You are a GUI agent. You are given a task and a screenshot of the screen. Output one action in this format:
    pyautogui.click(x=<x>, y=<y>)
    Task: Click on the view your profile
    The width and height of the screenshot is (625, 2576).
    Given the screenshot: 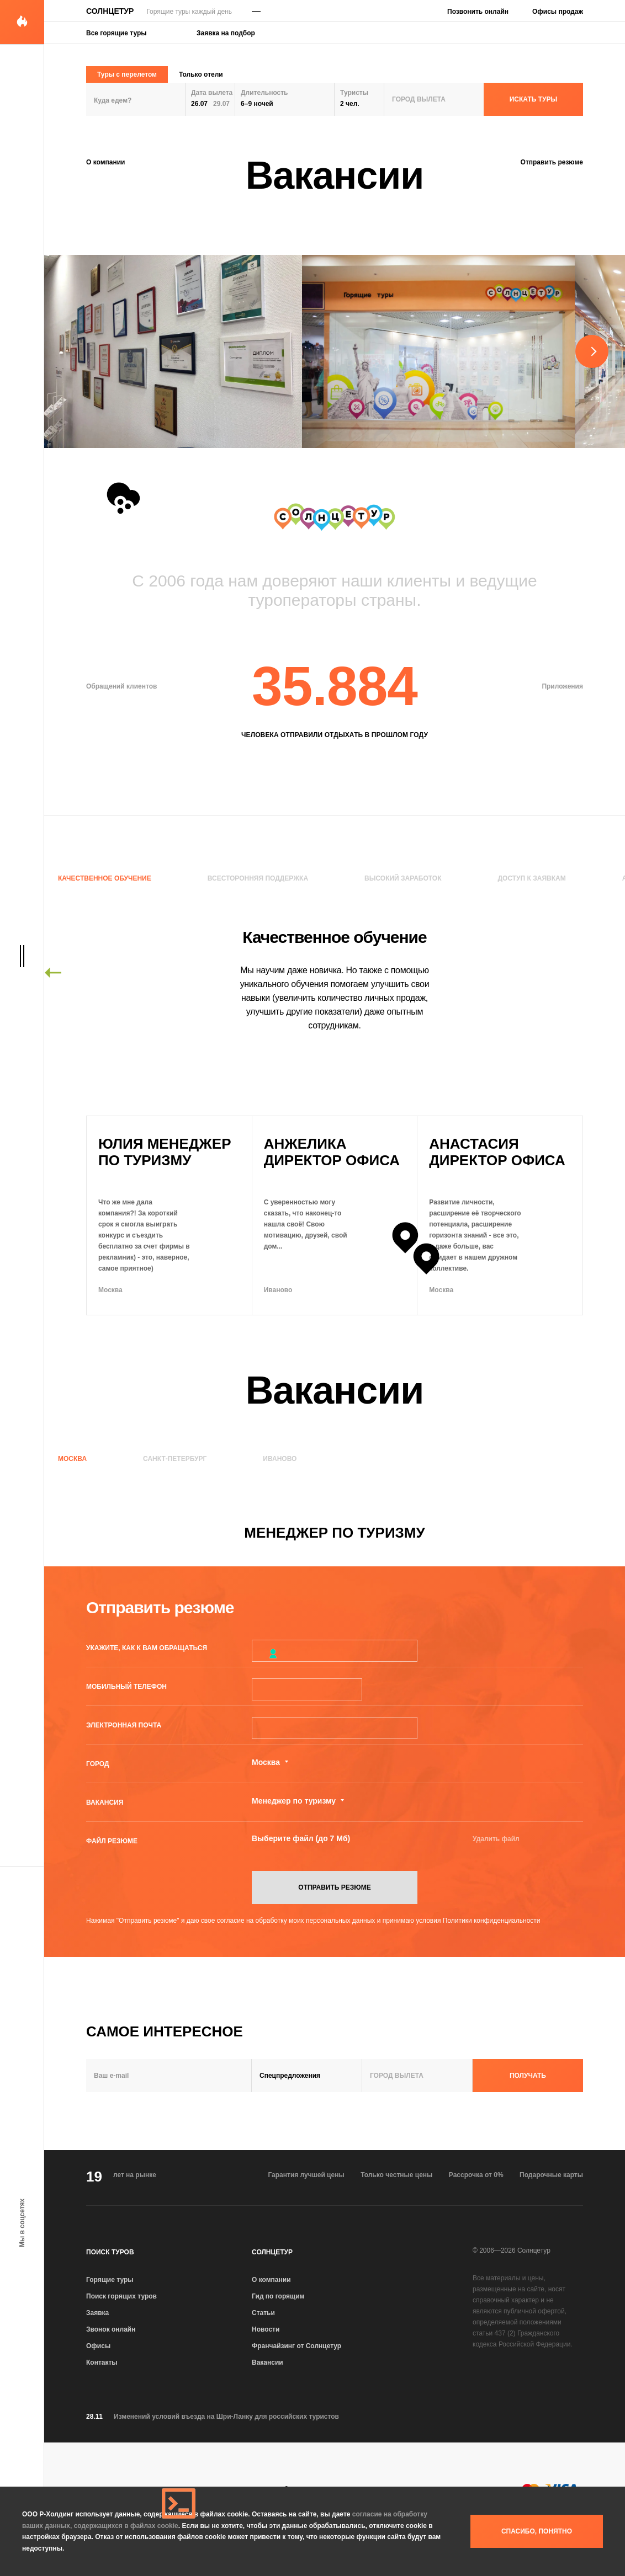 What is the action you would take?
    pyautogui.click(x=273, y=1654)
    